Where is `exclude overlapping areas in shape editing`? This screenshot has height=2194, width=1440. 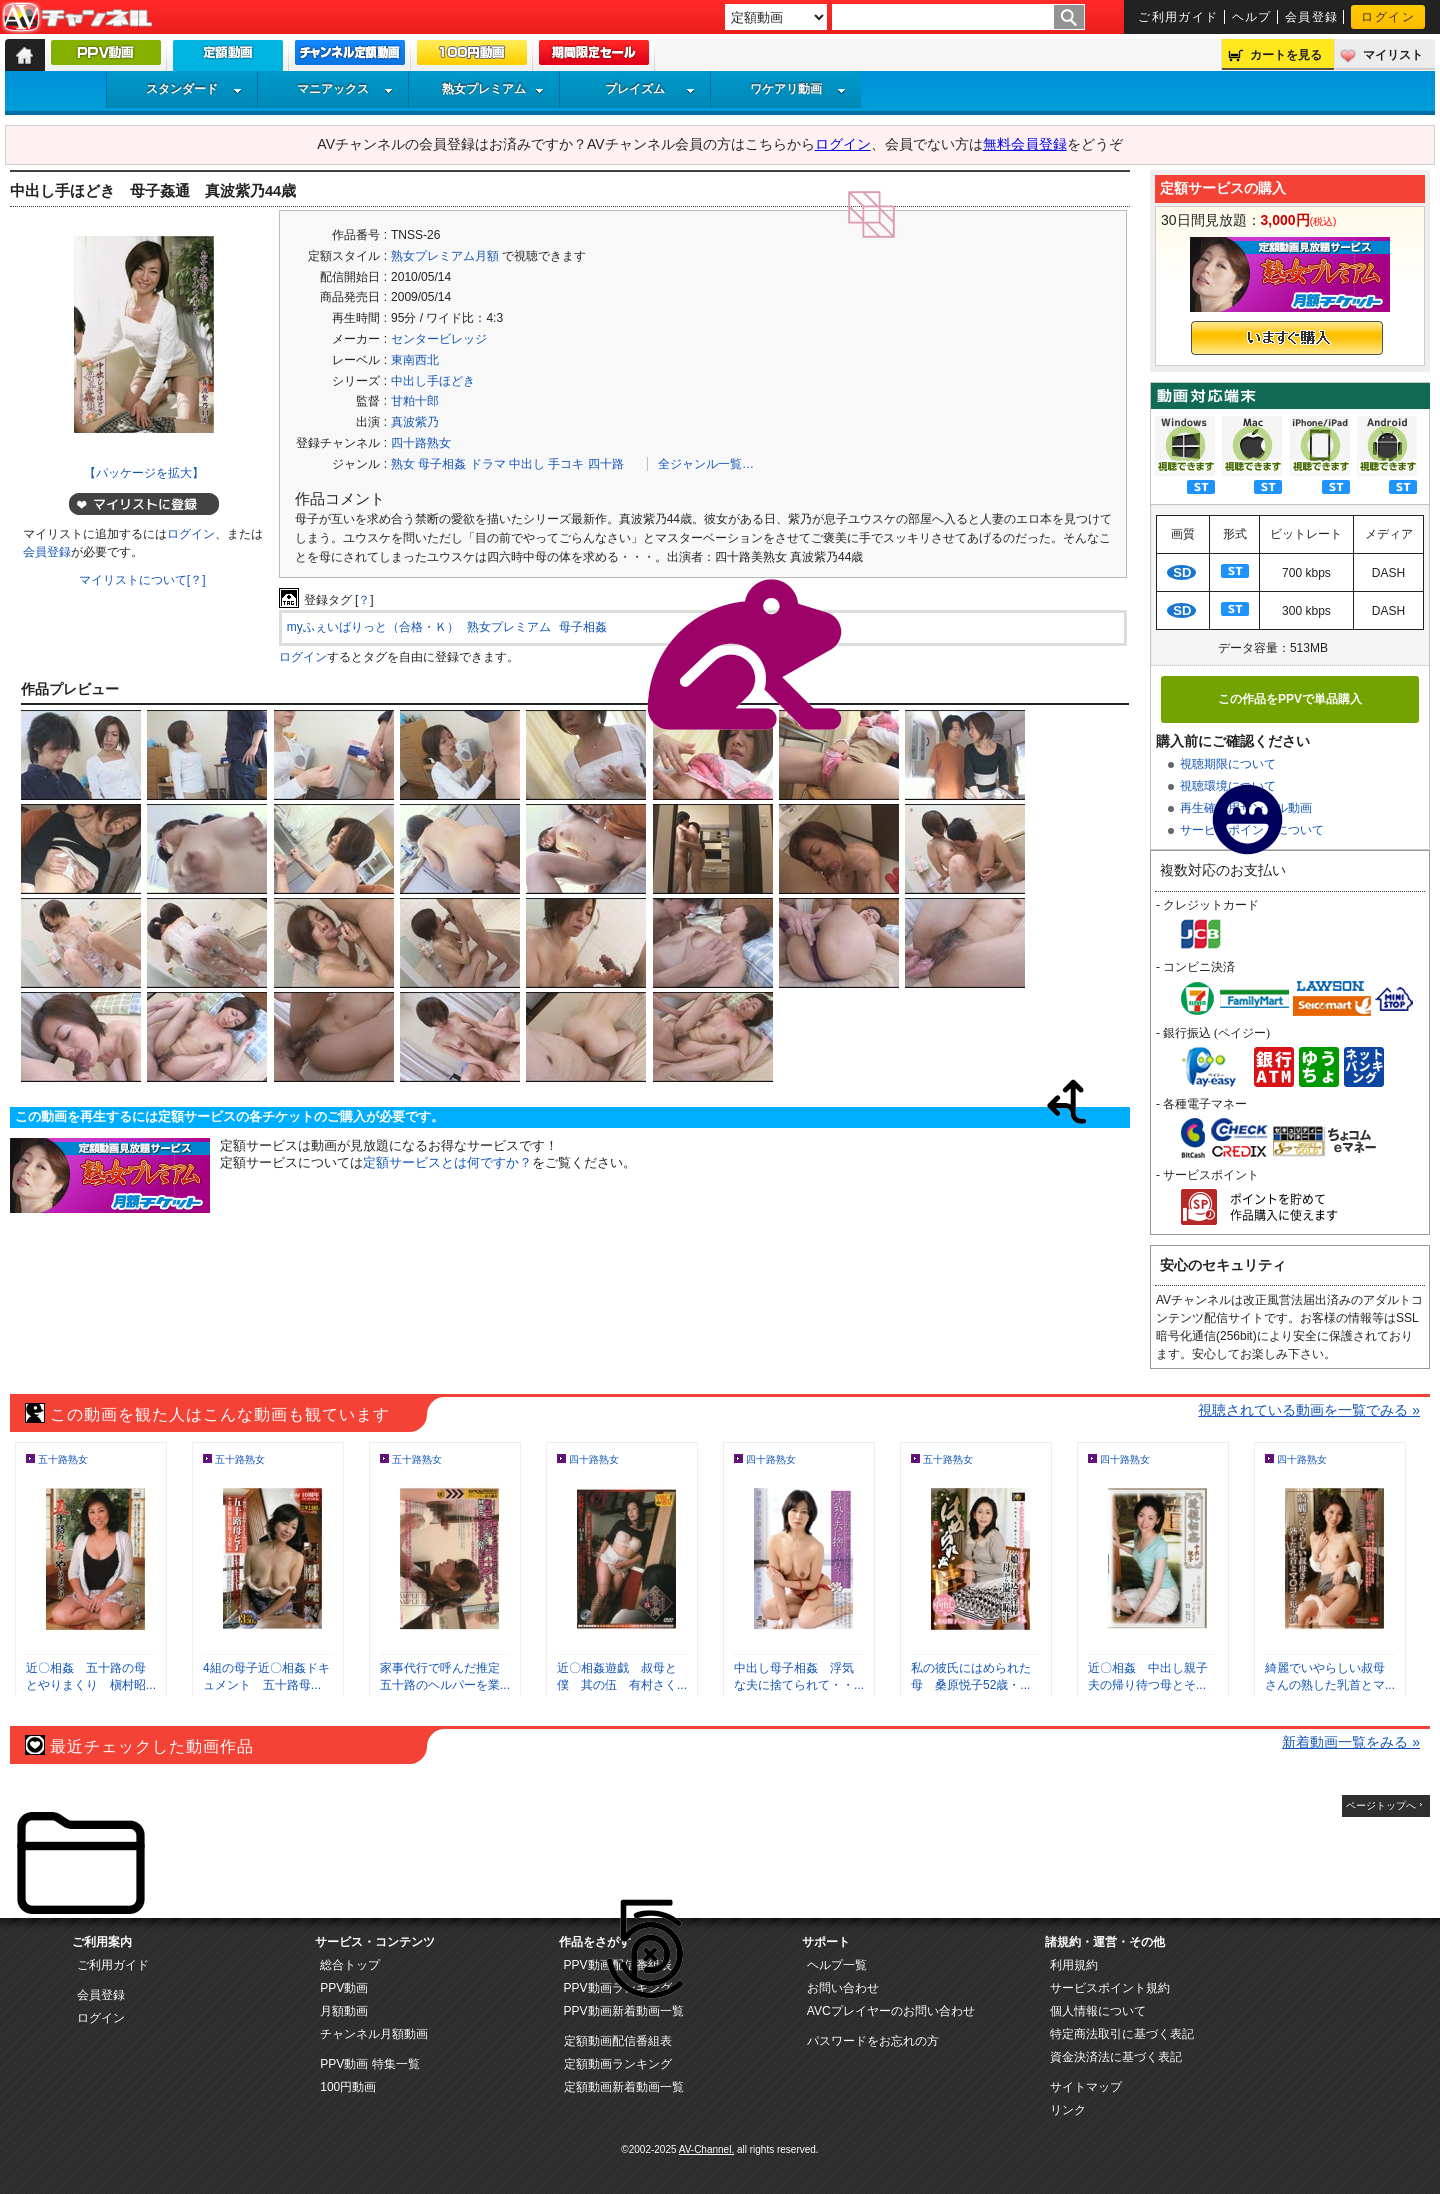 exclude overlapping areas in shape editing is located at coordinates (871, 214).